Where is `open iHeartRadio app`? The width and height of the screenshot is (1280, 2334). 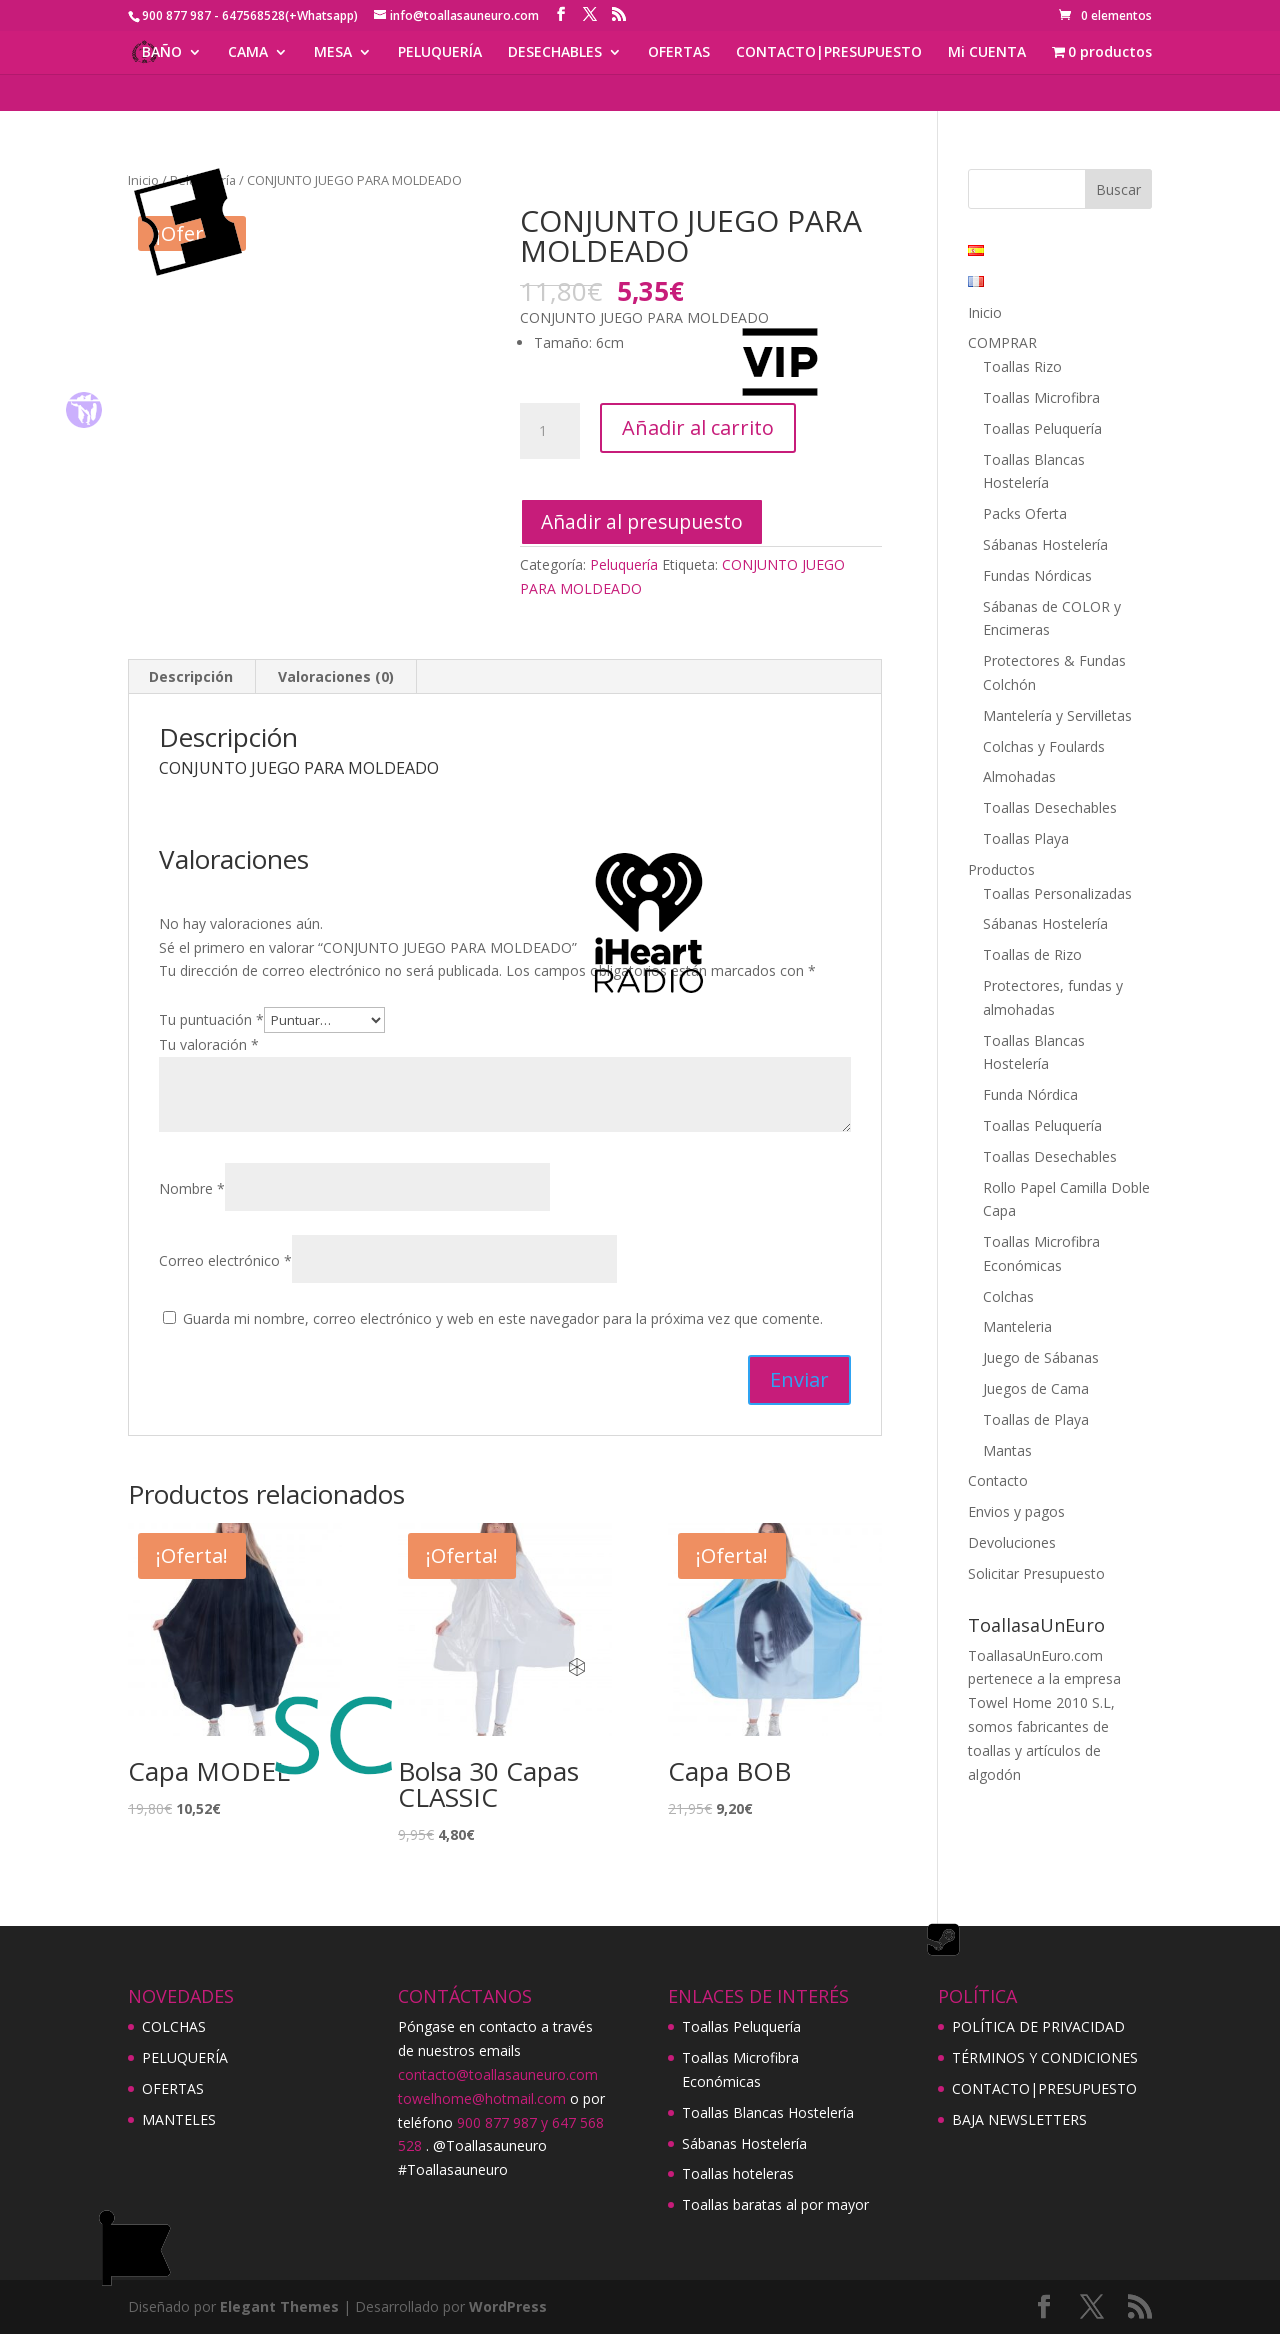
open iHeartRadio app is located at coordinates (649, 923).